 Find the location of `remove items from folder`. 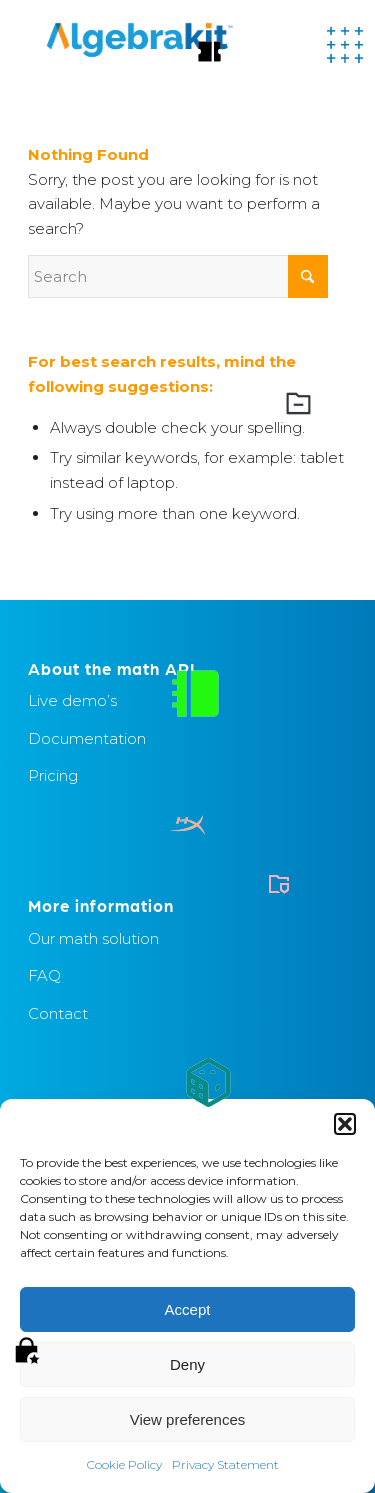

remove items from folder is located at coordinates (298, 403).